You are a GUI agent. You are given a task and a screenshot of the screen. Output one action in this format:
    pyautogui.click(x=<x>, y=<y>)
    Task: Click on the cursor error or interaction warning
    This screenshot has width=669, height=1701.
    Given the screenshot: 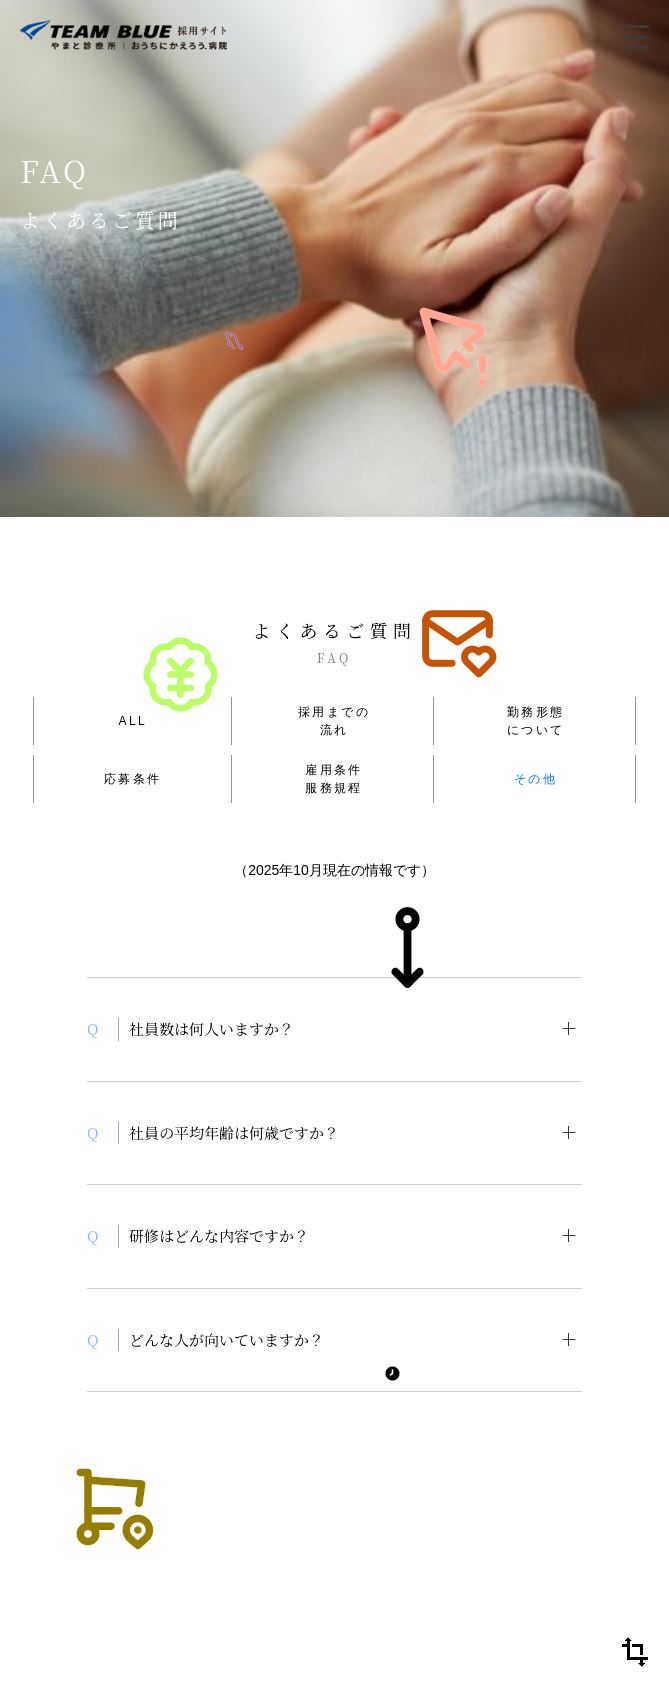 What is the action you would take?
    pyautogui.click(x=455, y=343)
    